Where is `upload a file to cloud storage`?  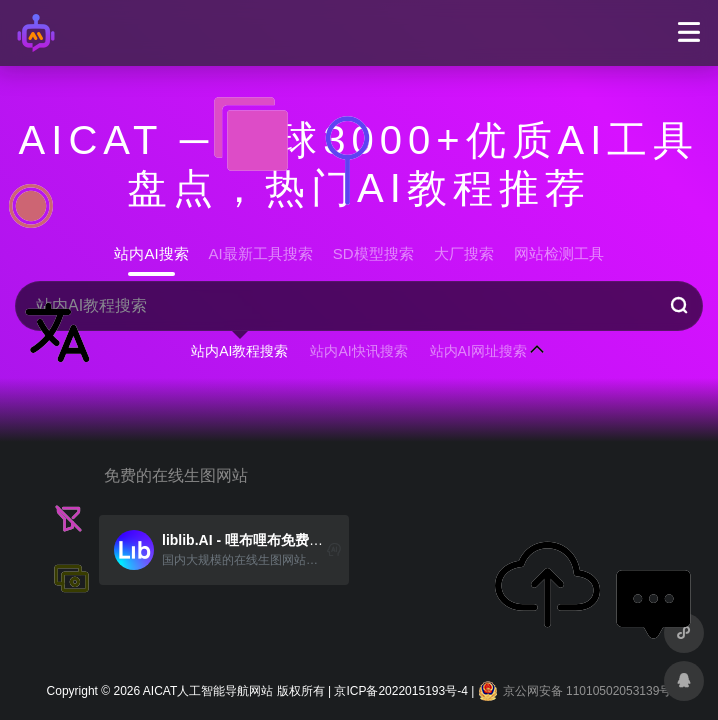 upload a file to cloud storage is located at coordinates (547, 584).